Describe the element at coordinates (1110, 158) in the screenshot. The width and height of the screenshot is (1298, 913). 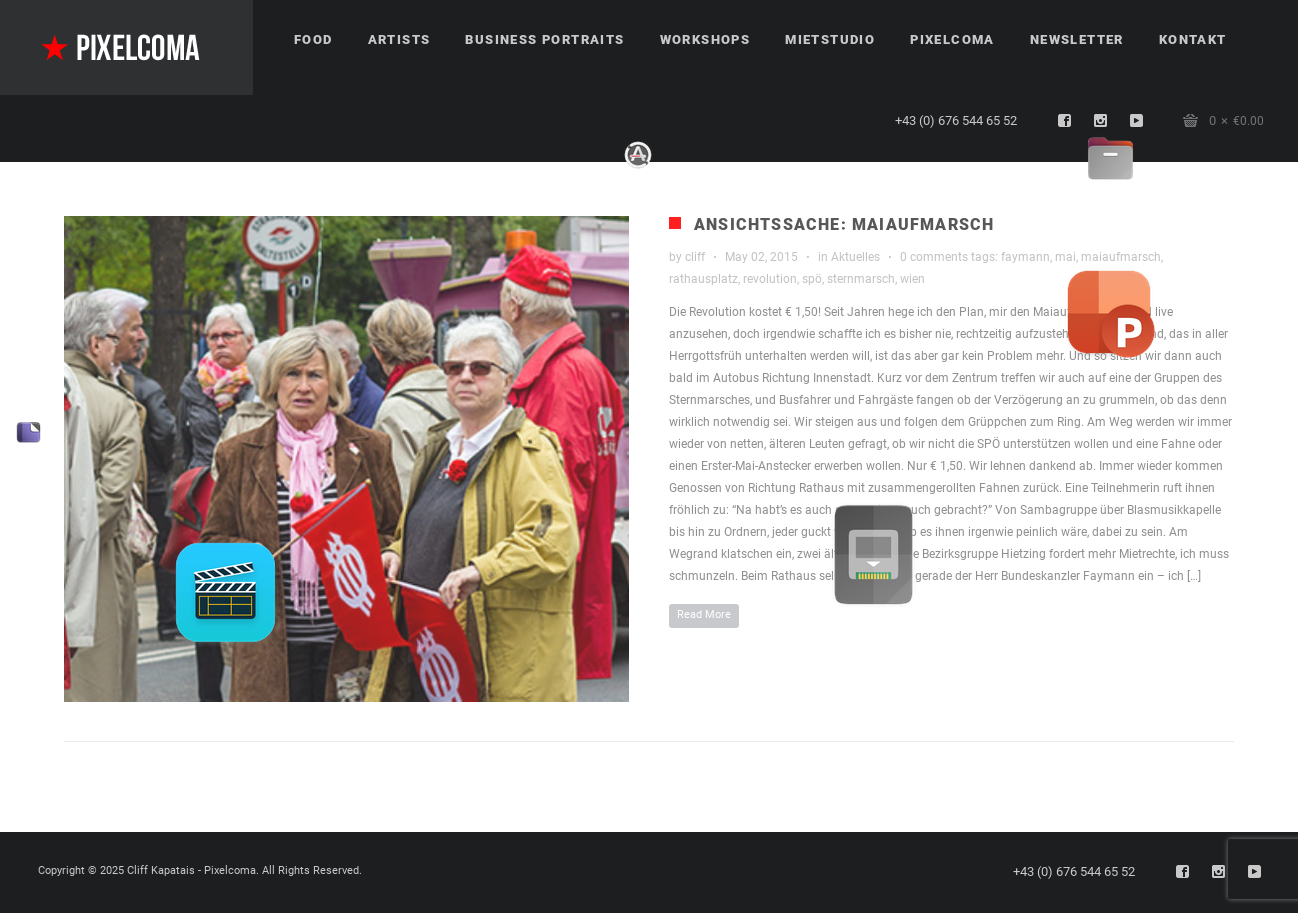
I see `open the file manager application` at that location.